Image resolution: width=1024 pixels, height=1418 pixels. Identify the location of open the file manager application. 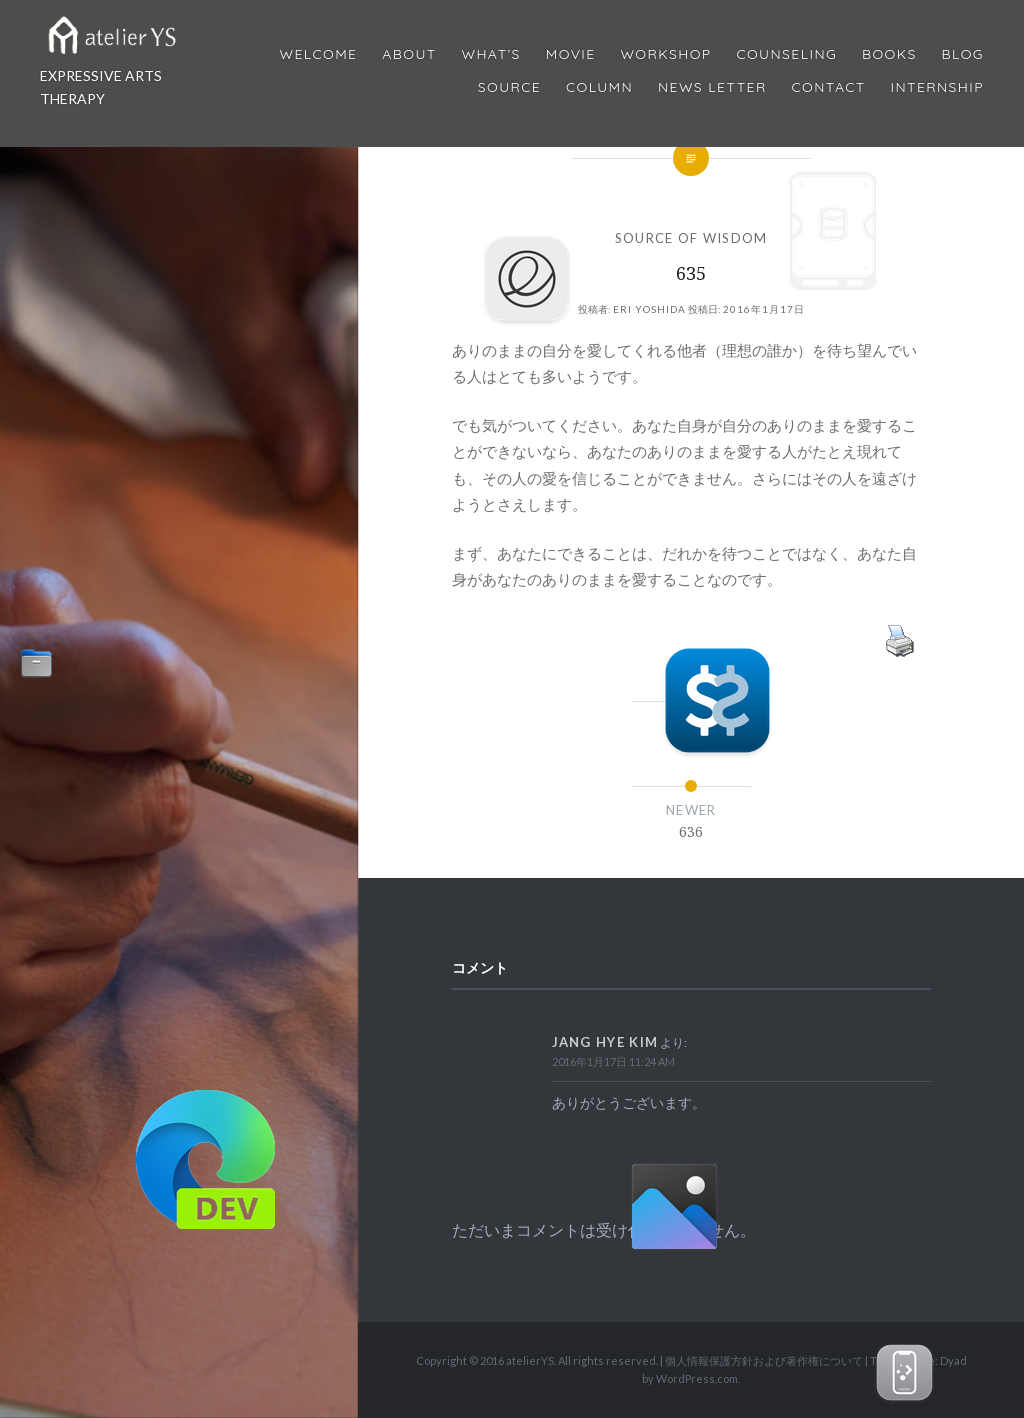
(36, 662).